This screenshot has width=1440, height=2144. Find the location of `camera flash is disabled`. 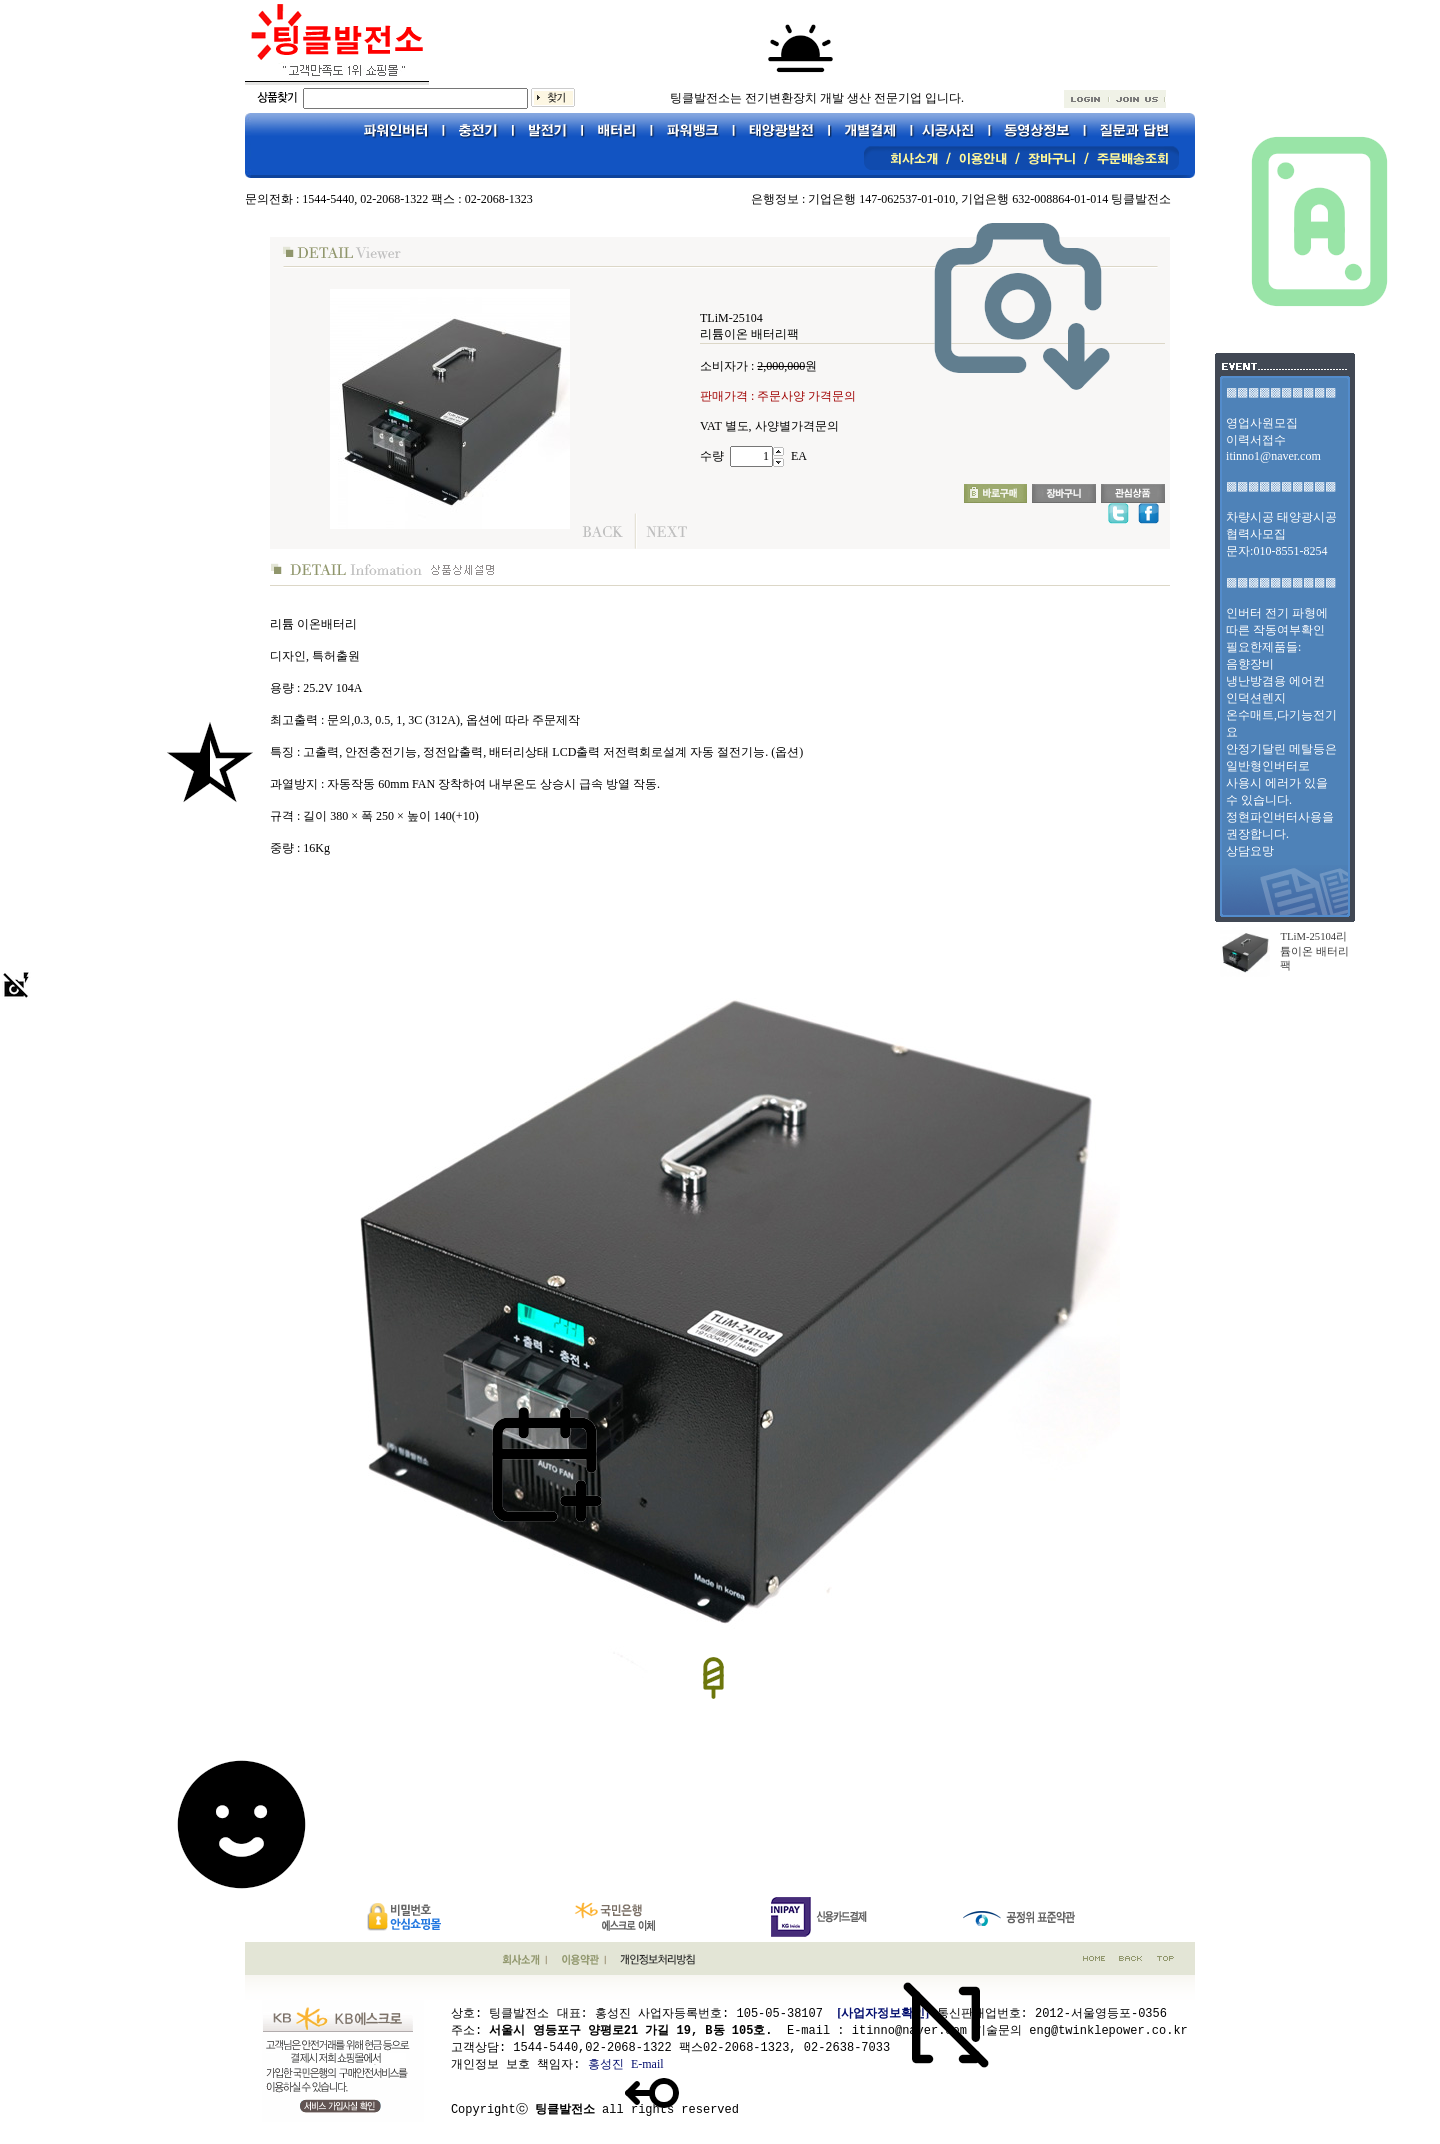

camera flash is disabled is located at coordinates (16, 984).